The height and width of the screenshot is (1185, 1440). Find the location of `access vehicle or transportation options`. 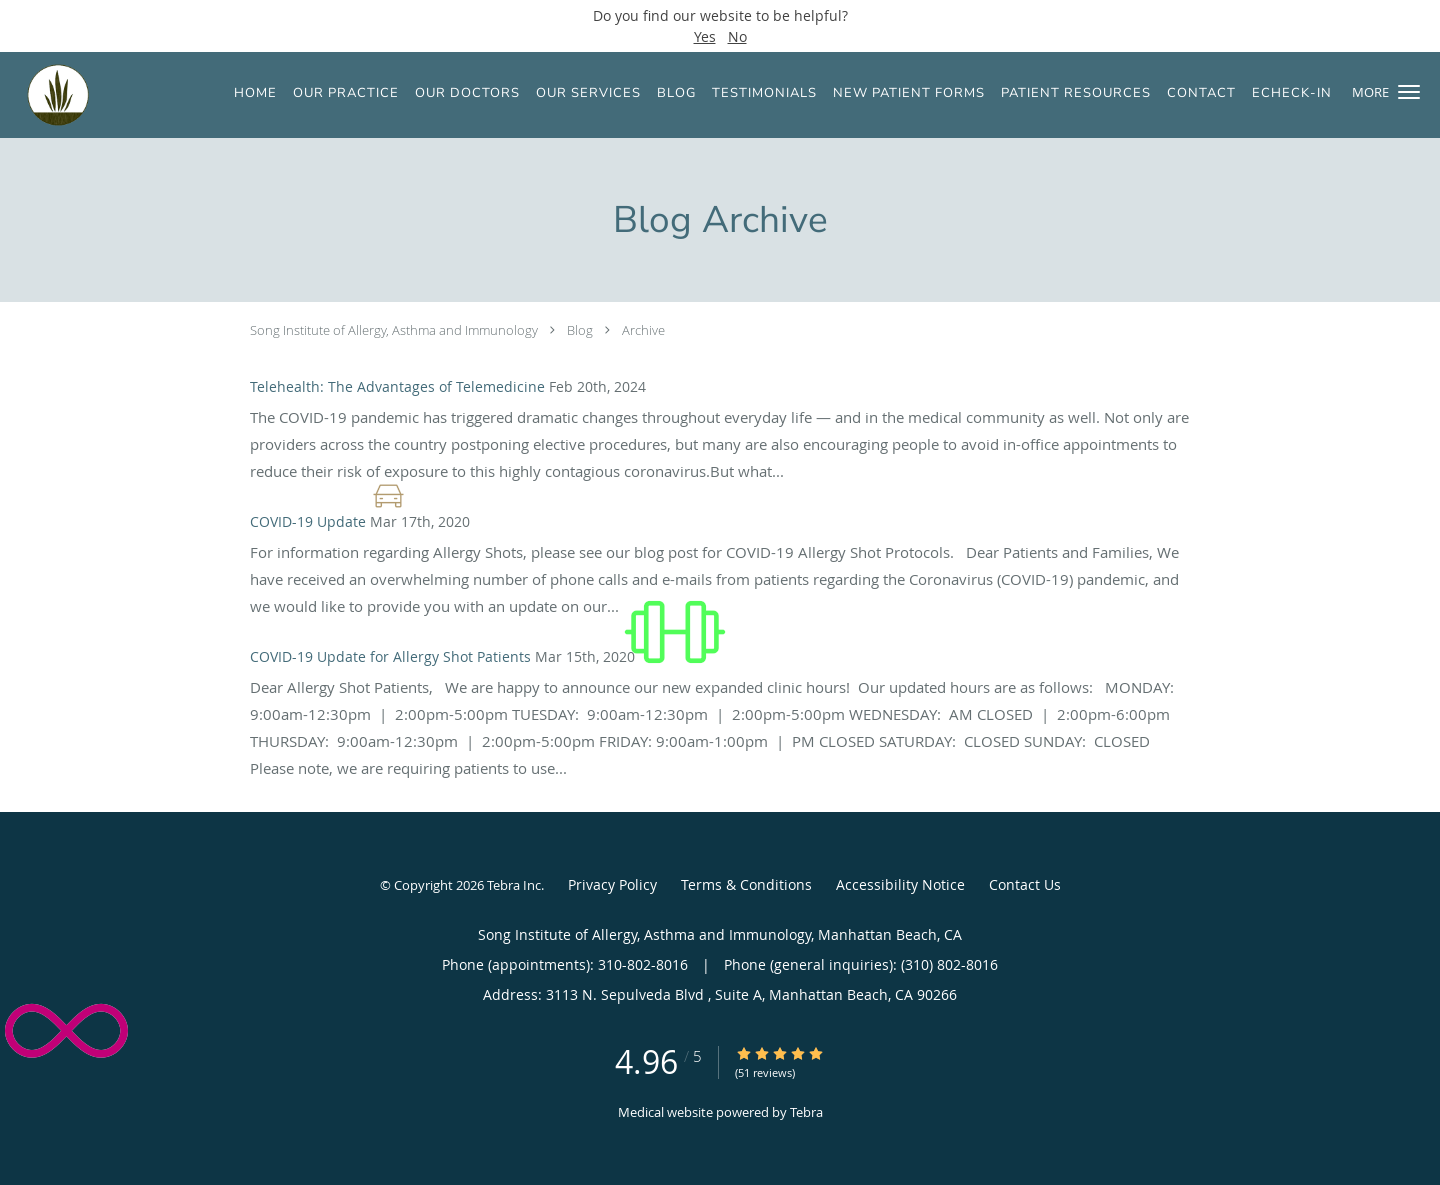

access vehicle or transportation options is located at coordinates (388, 496).